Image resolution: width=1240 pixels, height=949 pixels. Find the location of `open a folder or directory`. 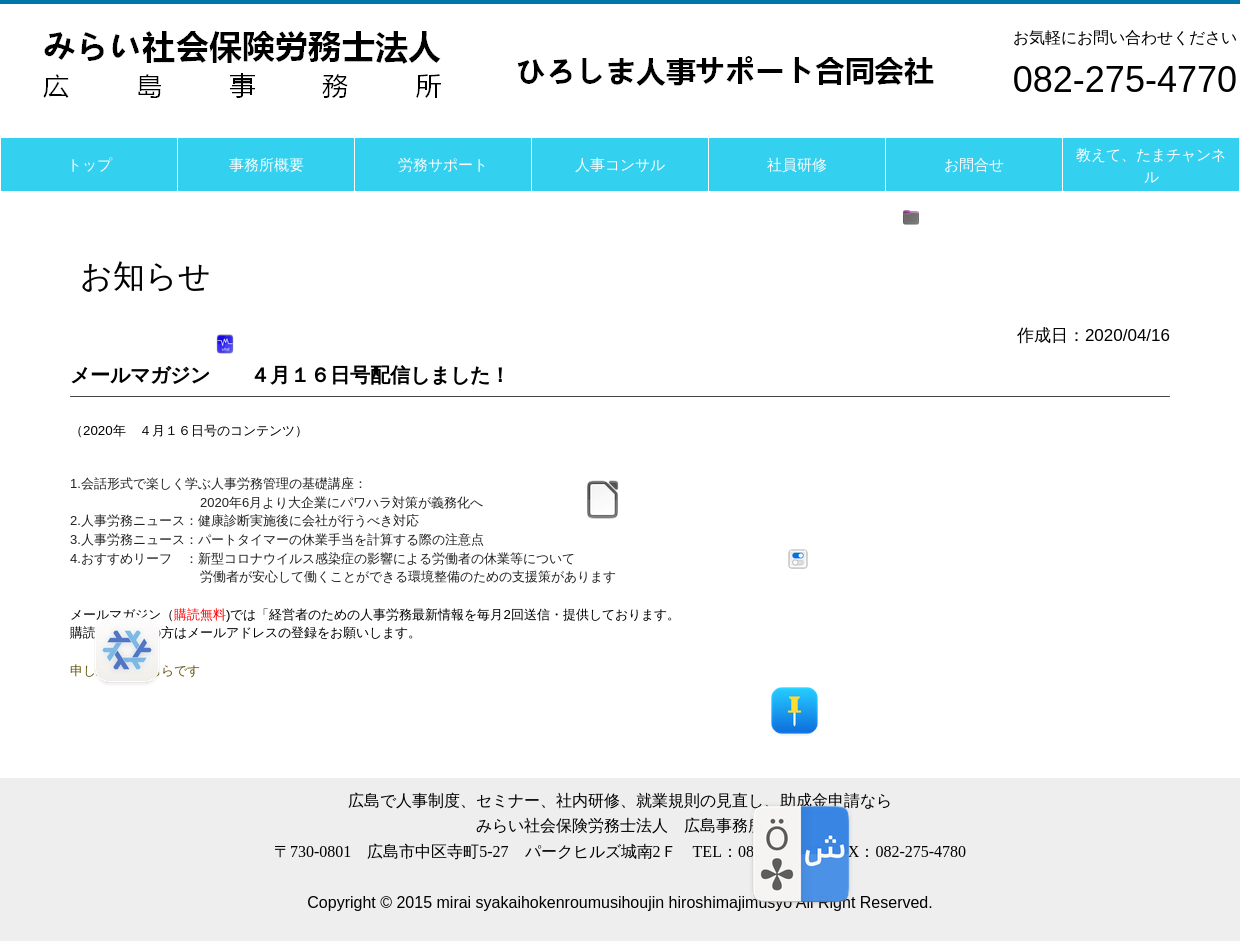

open a folder or directory is located at coordinates (911, 217).